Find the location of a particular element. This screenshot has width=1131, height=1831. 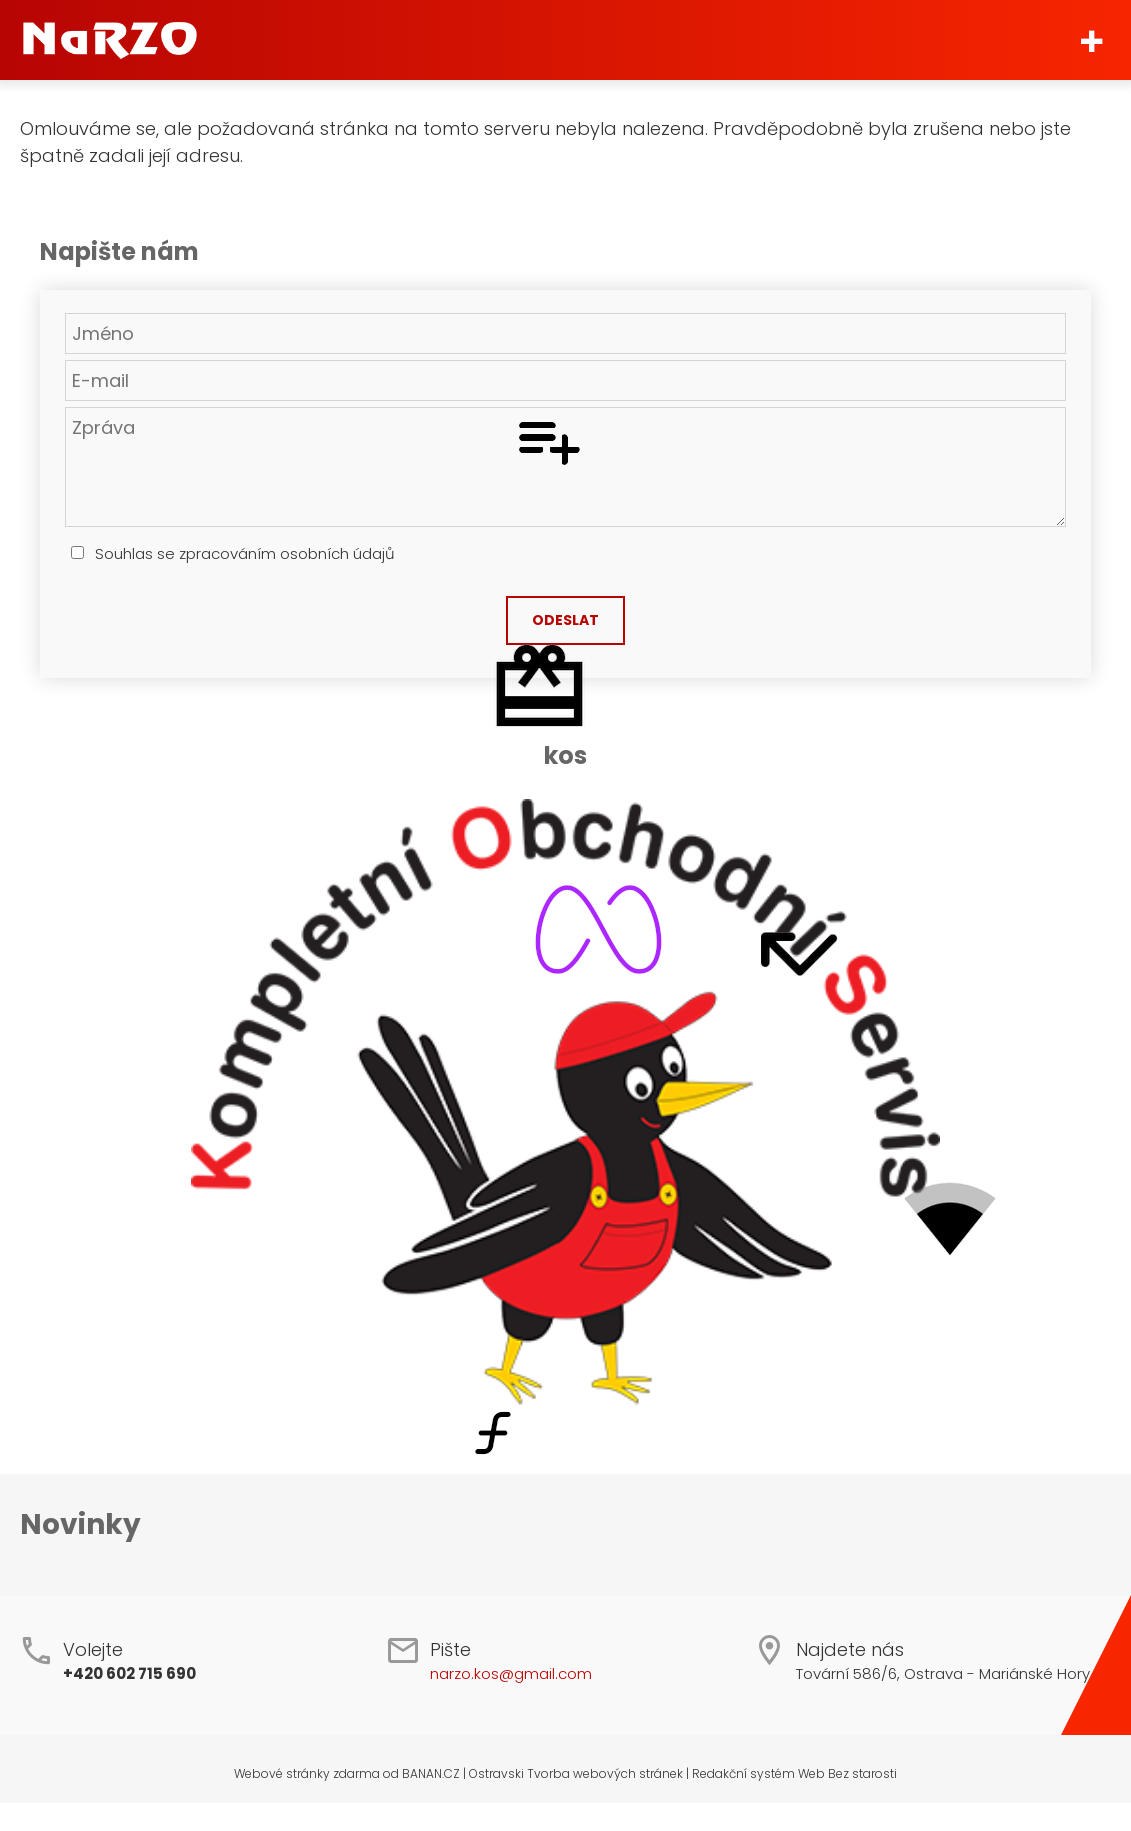

indicates a missed incoming call is located at coordinates (800, 954).